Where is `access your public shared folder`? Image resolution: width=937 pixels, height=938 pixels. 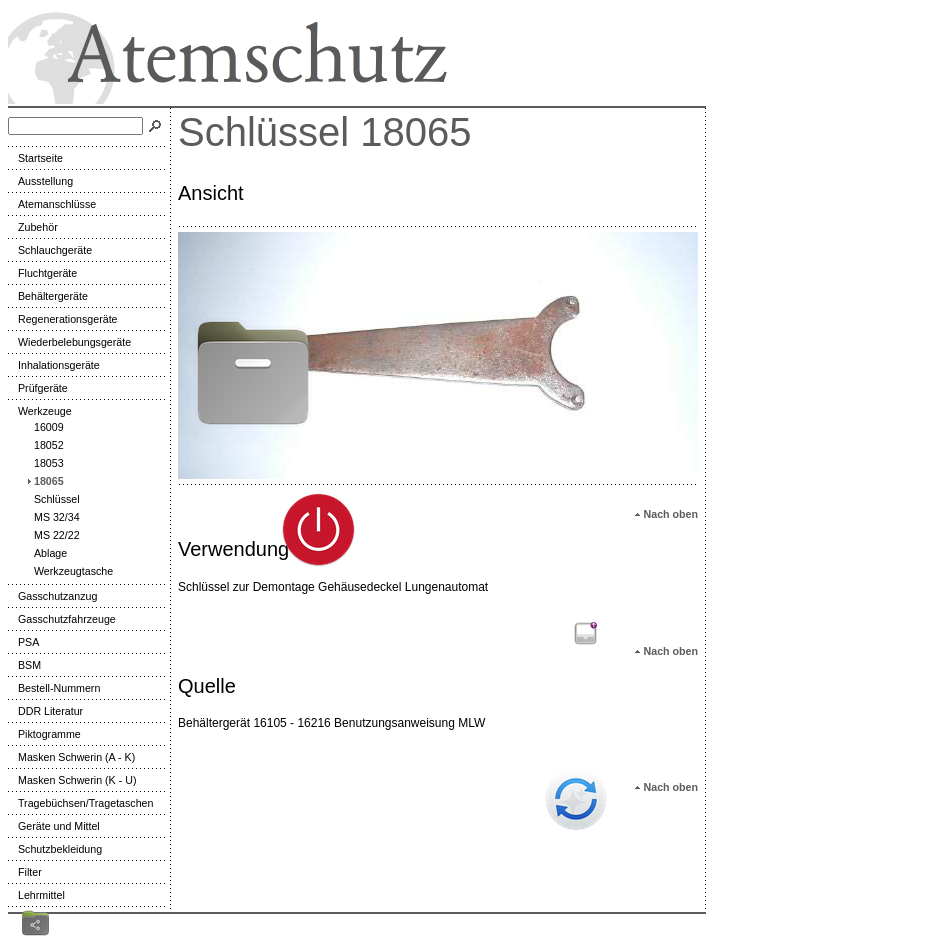 access your public shared folder is located at coordinates (35, 922).